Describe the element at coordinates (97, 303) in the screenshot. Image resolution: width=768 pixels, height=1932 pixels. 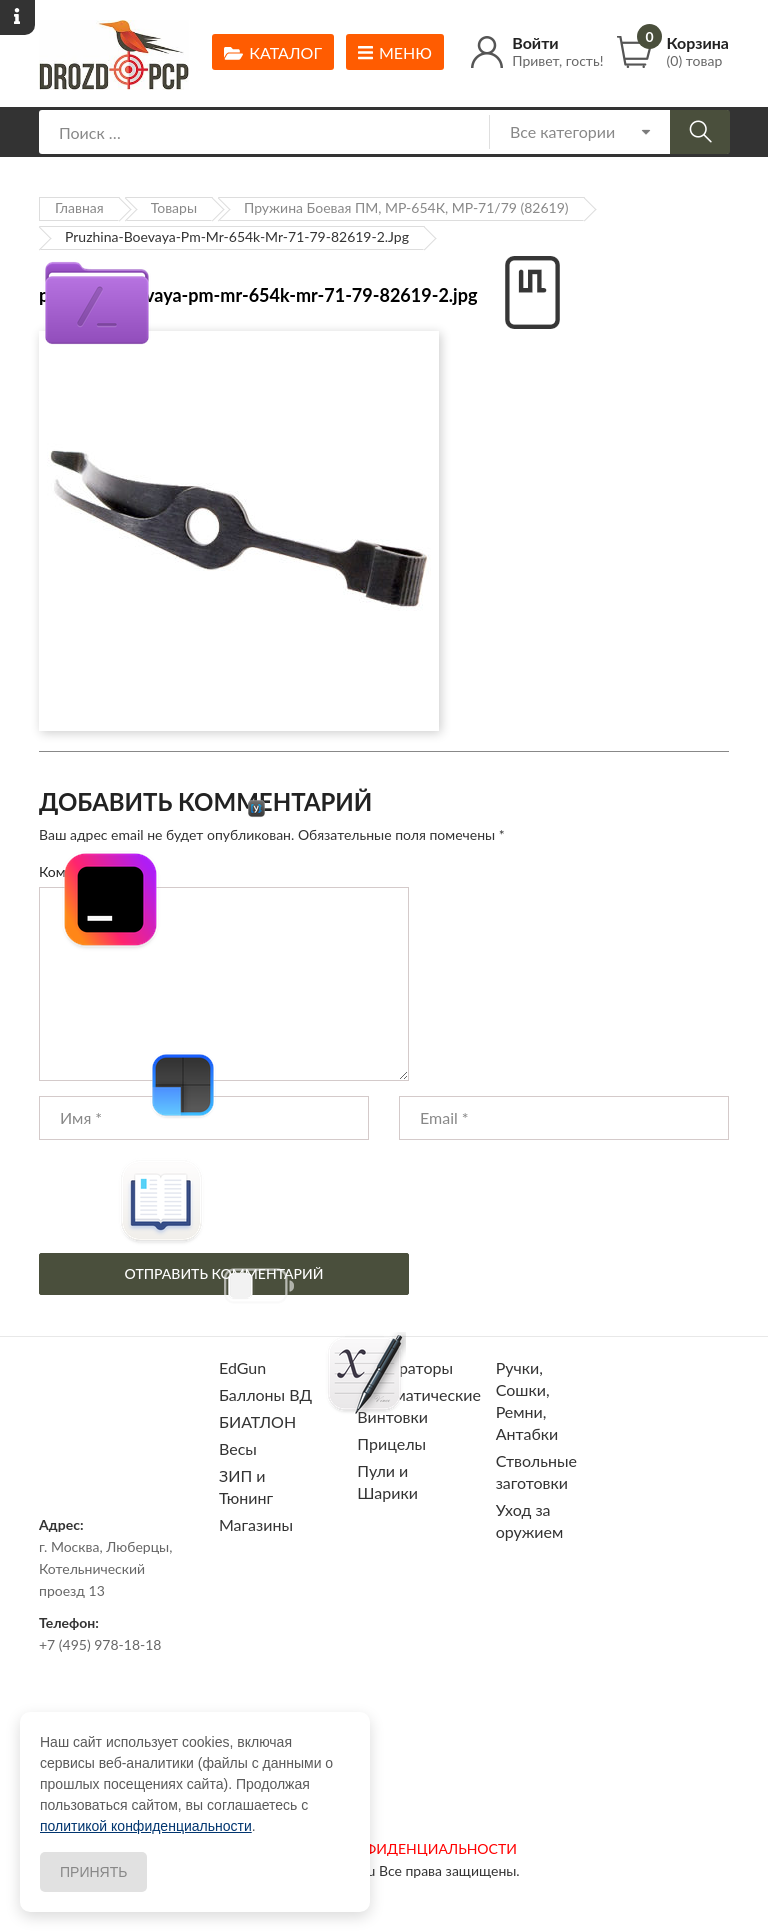
I see `access the root directory` at that location.